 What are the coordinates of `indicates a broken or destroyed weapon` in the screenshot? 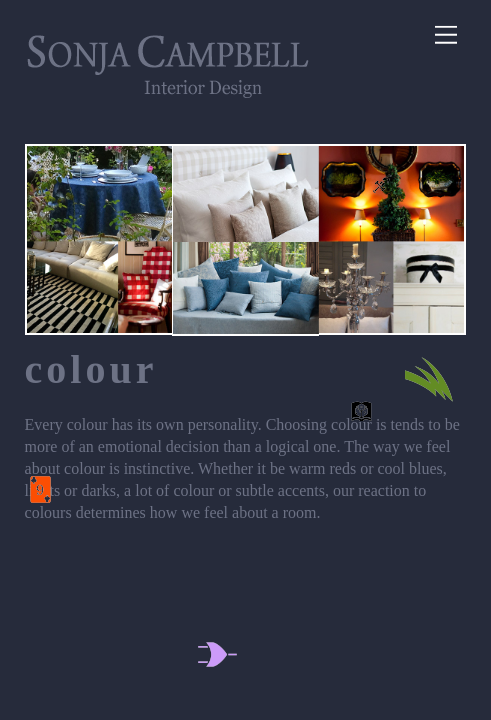 It's located at (382, 184).